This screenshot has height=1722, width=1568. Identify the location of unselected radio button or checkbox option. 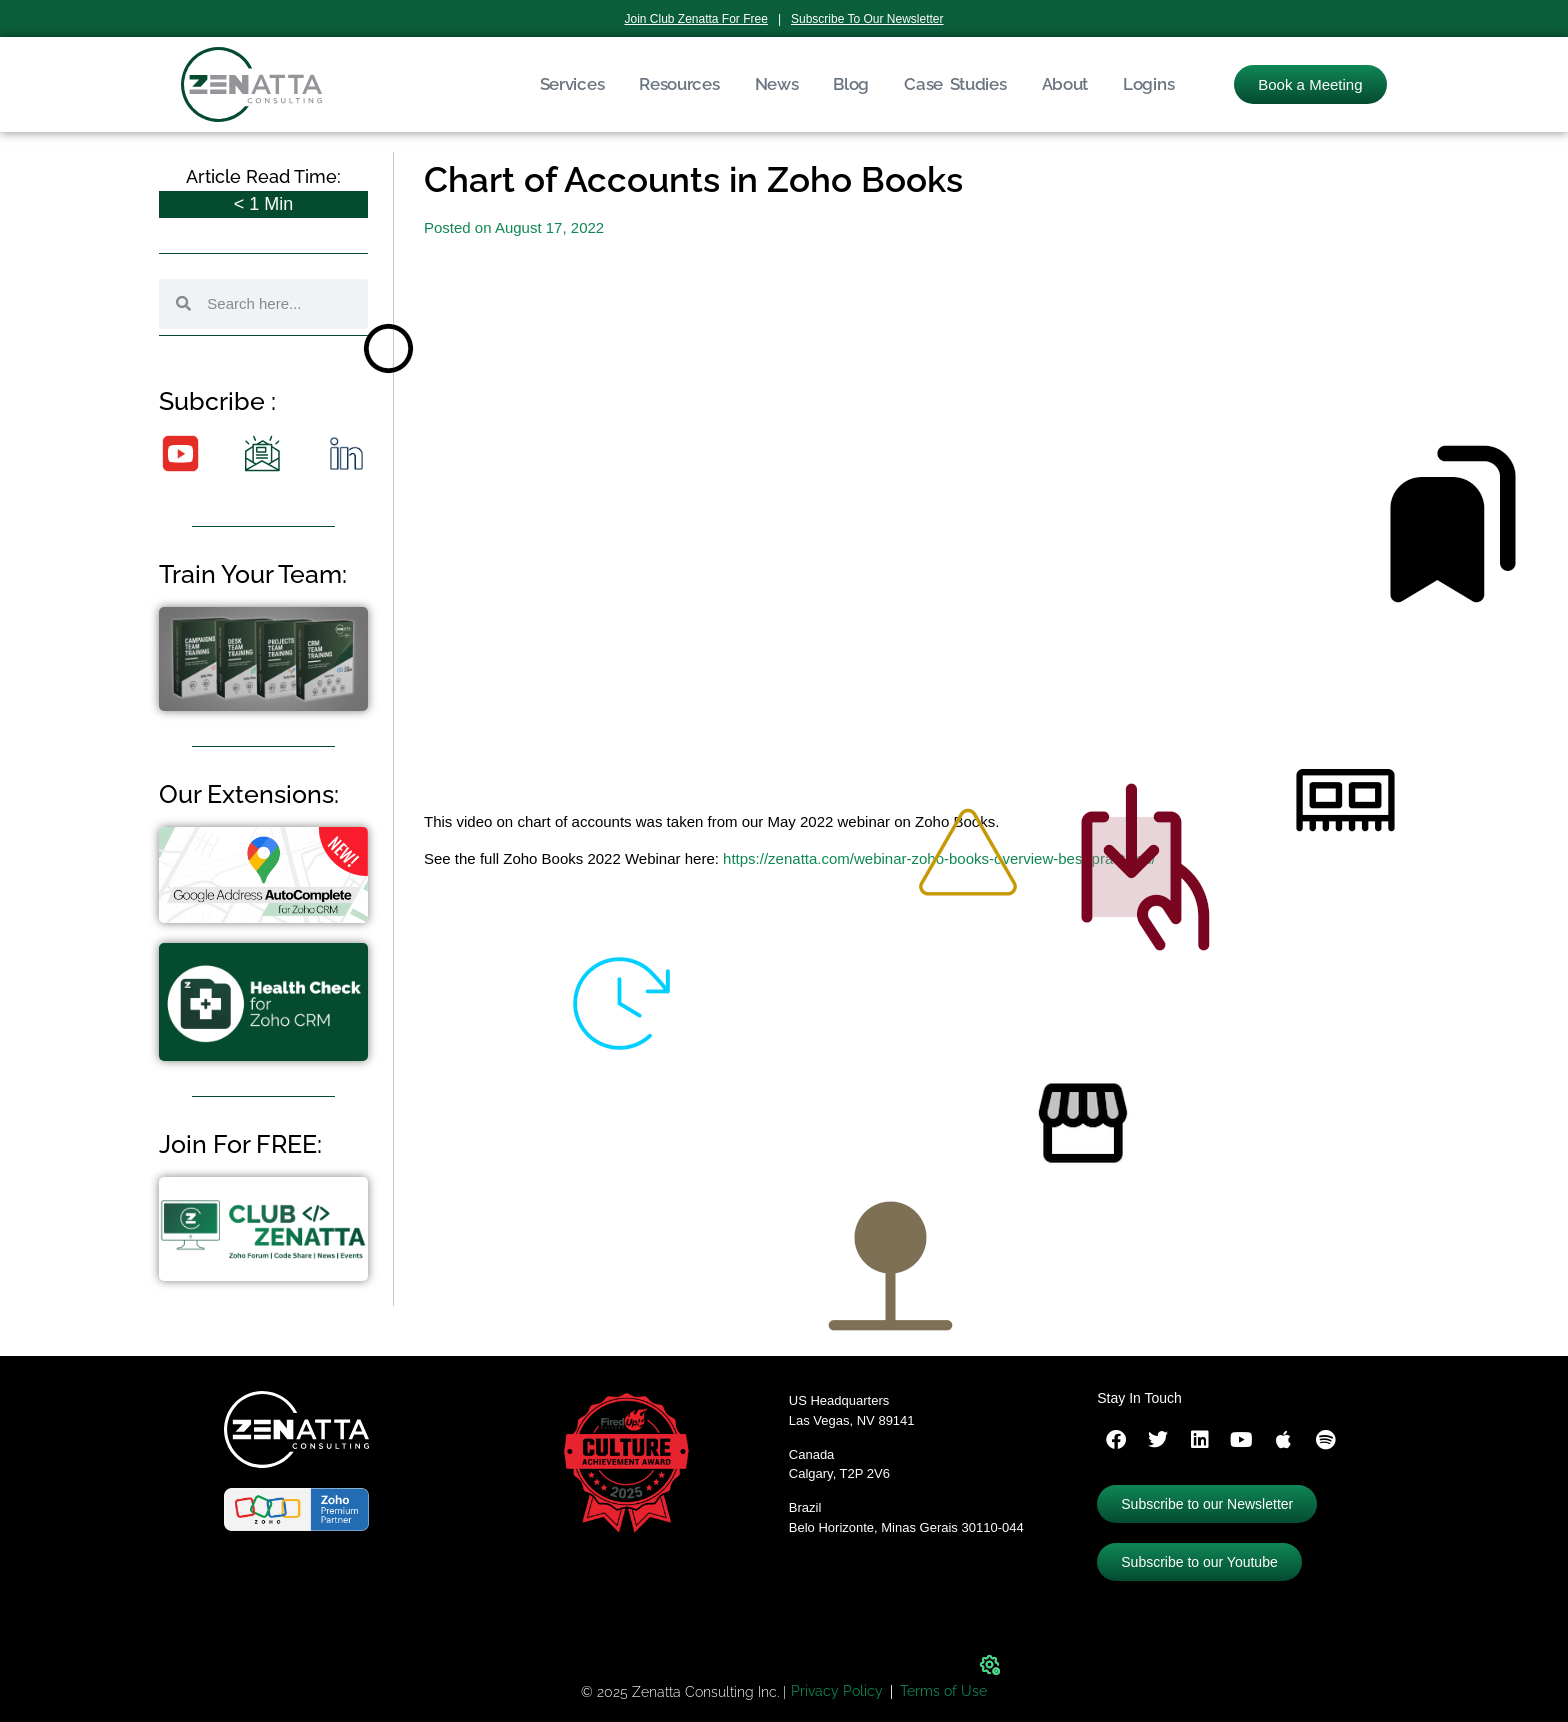
(388, 348).